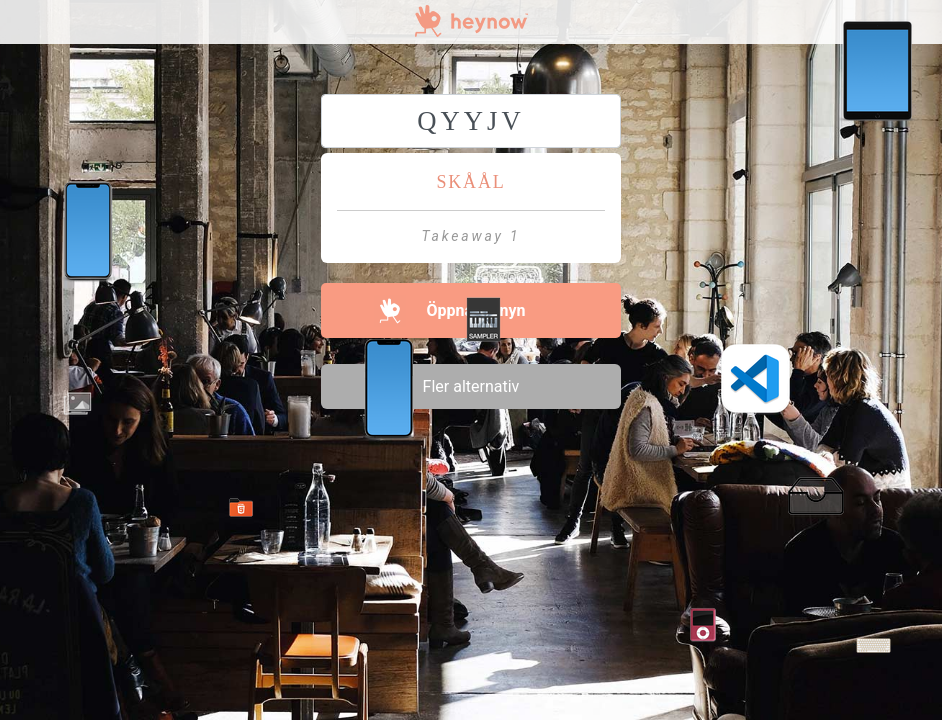  What do you see at coordinates (241, 508) in the screenshot?
I see `folder containing HTML files` at bounding box center [241, 508].